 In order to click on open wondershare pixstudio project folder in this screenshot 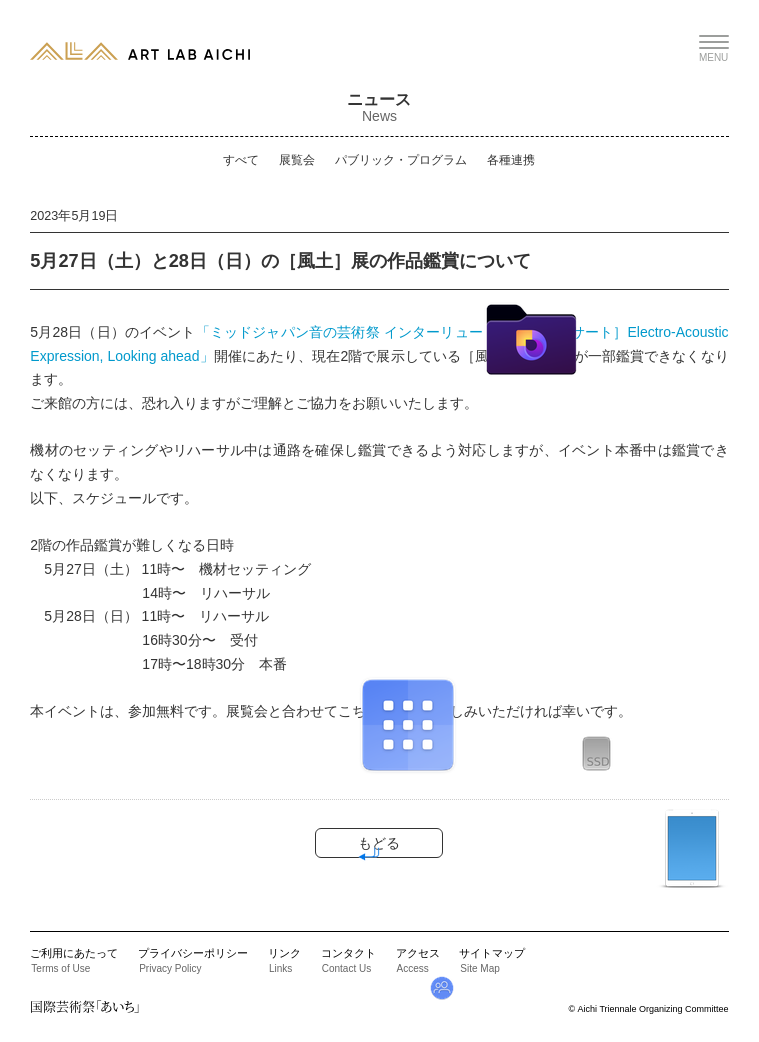, I will do `click(531, 342)`.